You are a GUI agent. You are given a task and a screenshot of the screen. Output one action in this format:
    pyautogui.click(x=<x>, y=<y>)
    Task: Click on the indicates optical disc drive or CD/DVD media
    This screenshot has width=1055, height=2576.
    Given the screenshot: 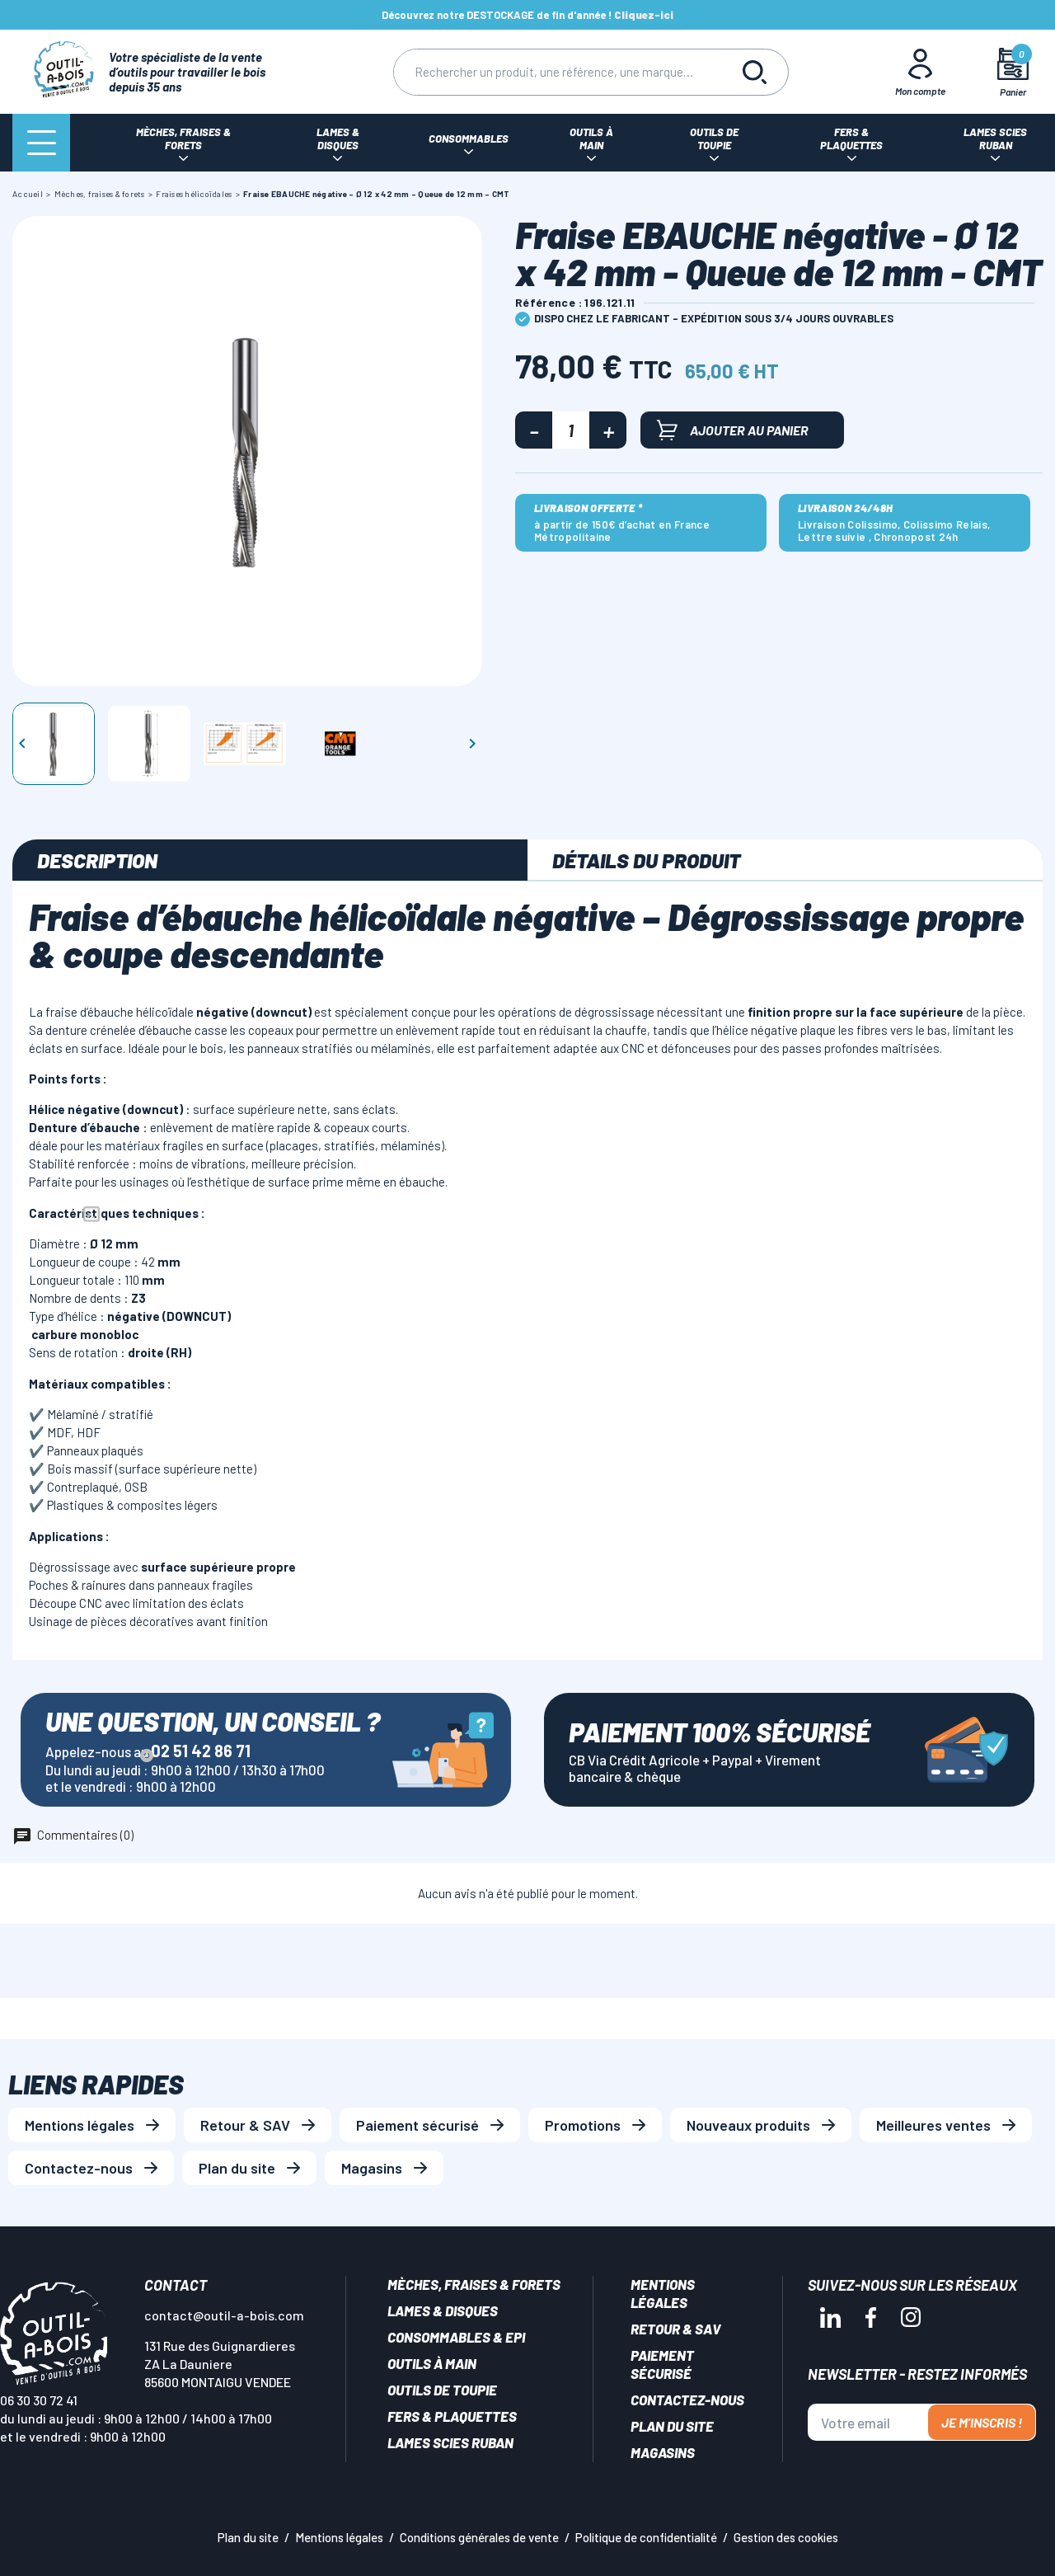 What is the action you would take?
    pyautogui.click(x=147, y=1756)
    